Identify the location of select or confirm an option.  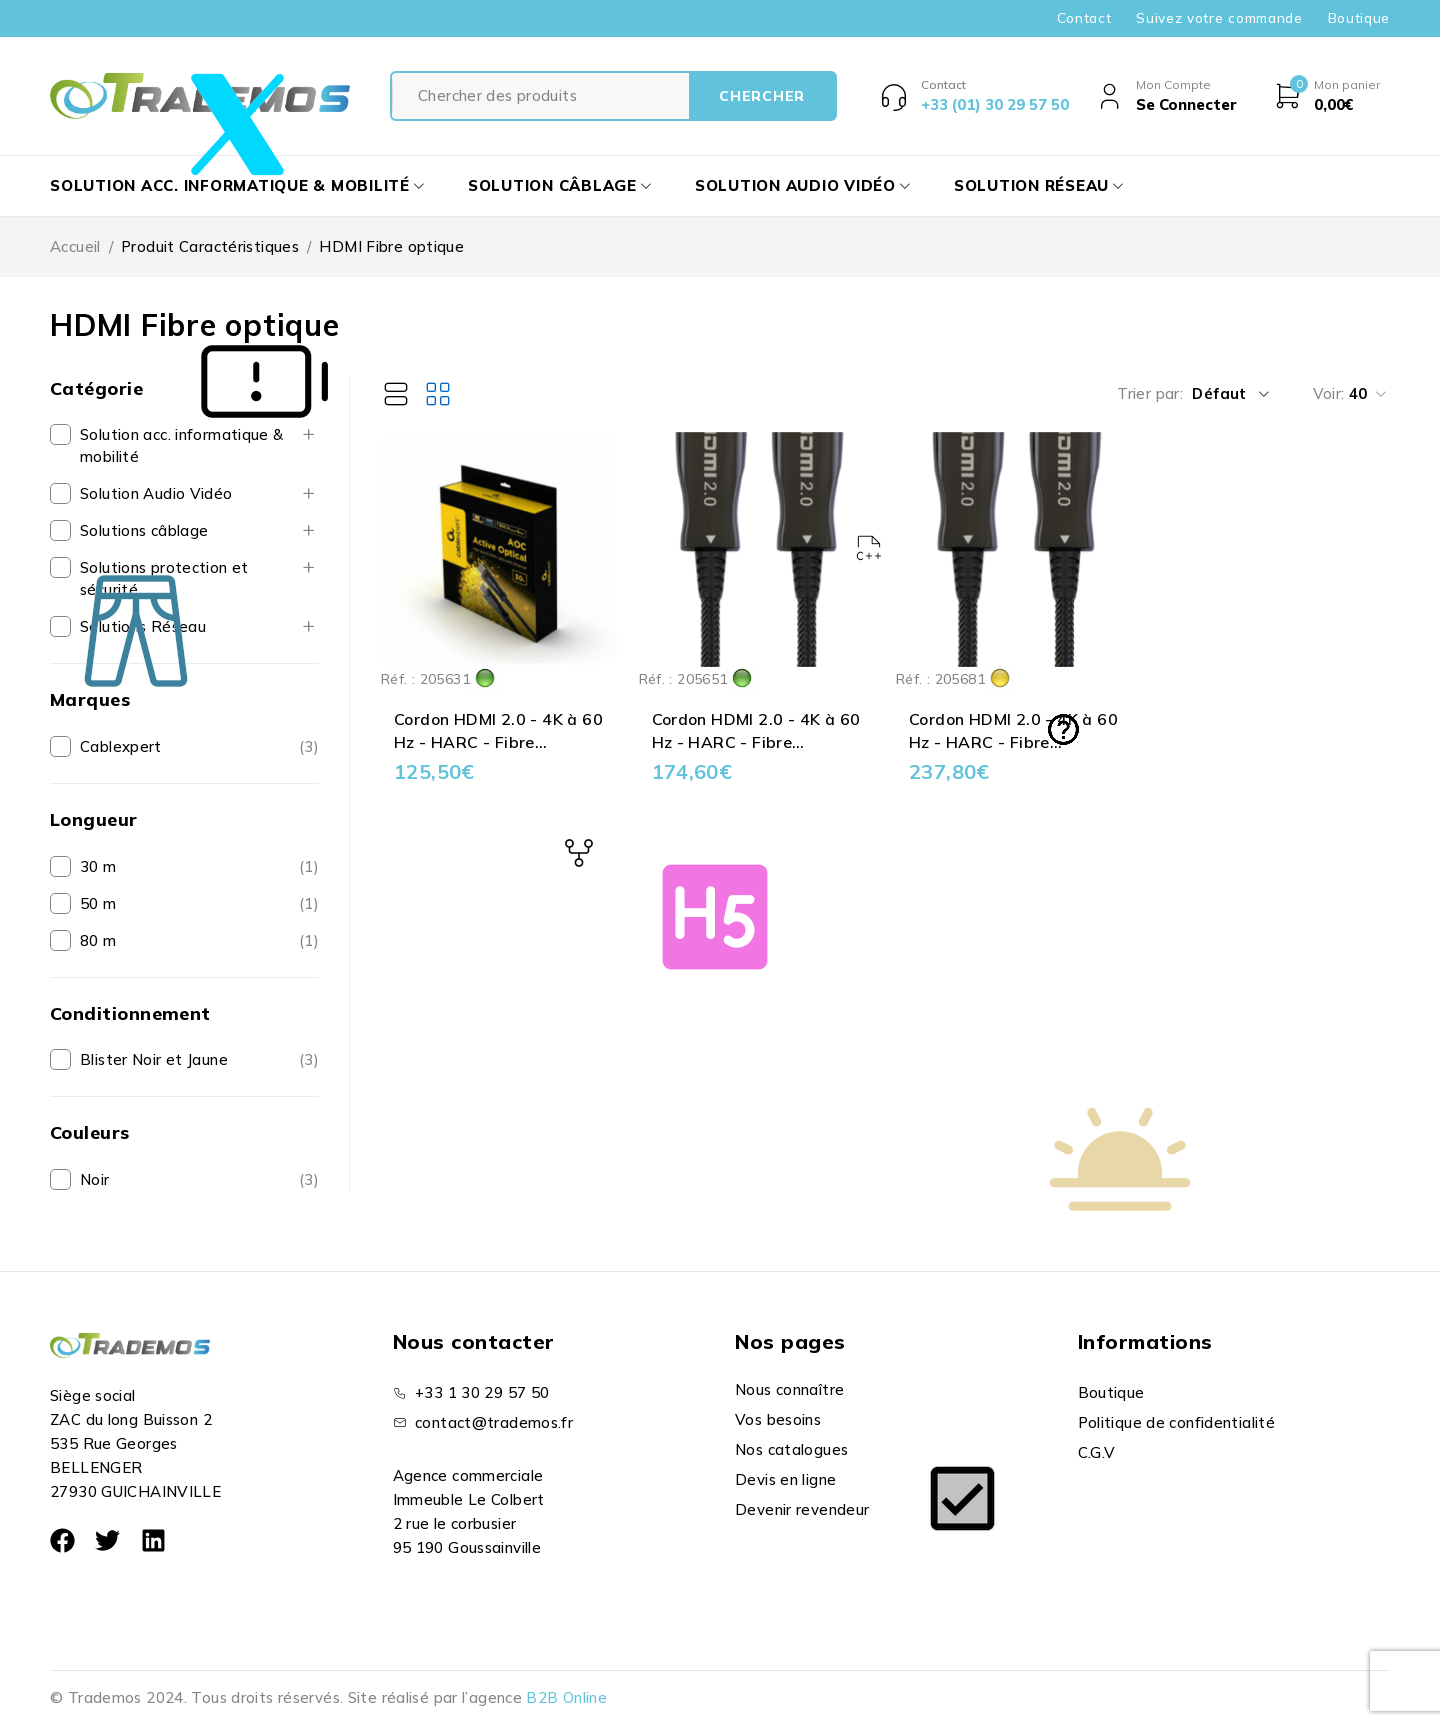
(962, 1498).